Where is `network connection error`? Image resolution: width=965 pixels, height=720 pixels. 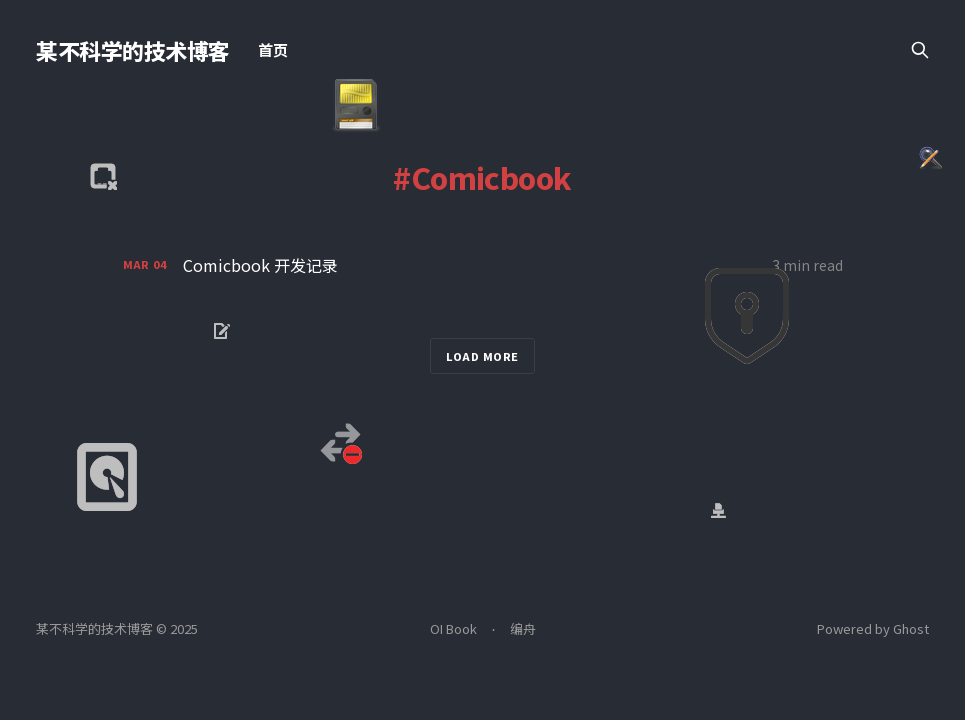
network connection error is located at coordinates (340, 442).